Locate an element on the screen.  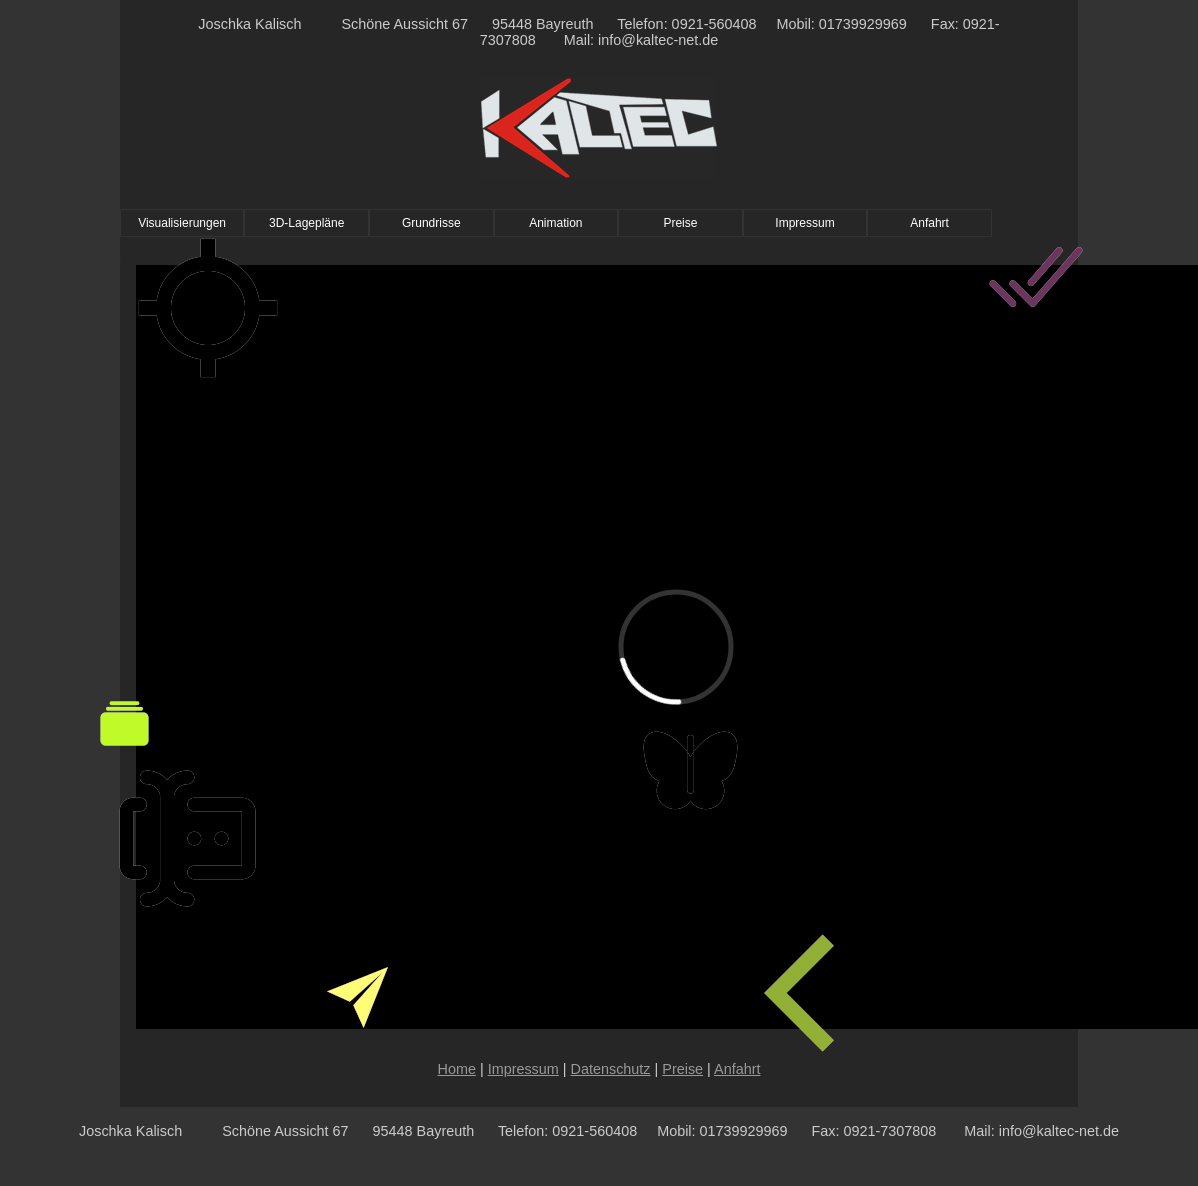
view photo albums is located at coordinates (124, 723).